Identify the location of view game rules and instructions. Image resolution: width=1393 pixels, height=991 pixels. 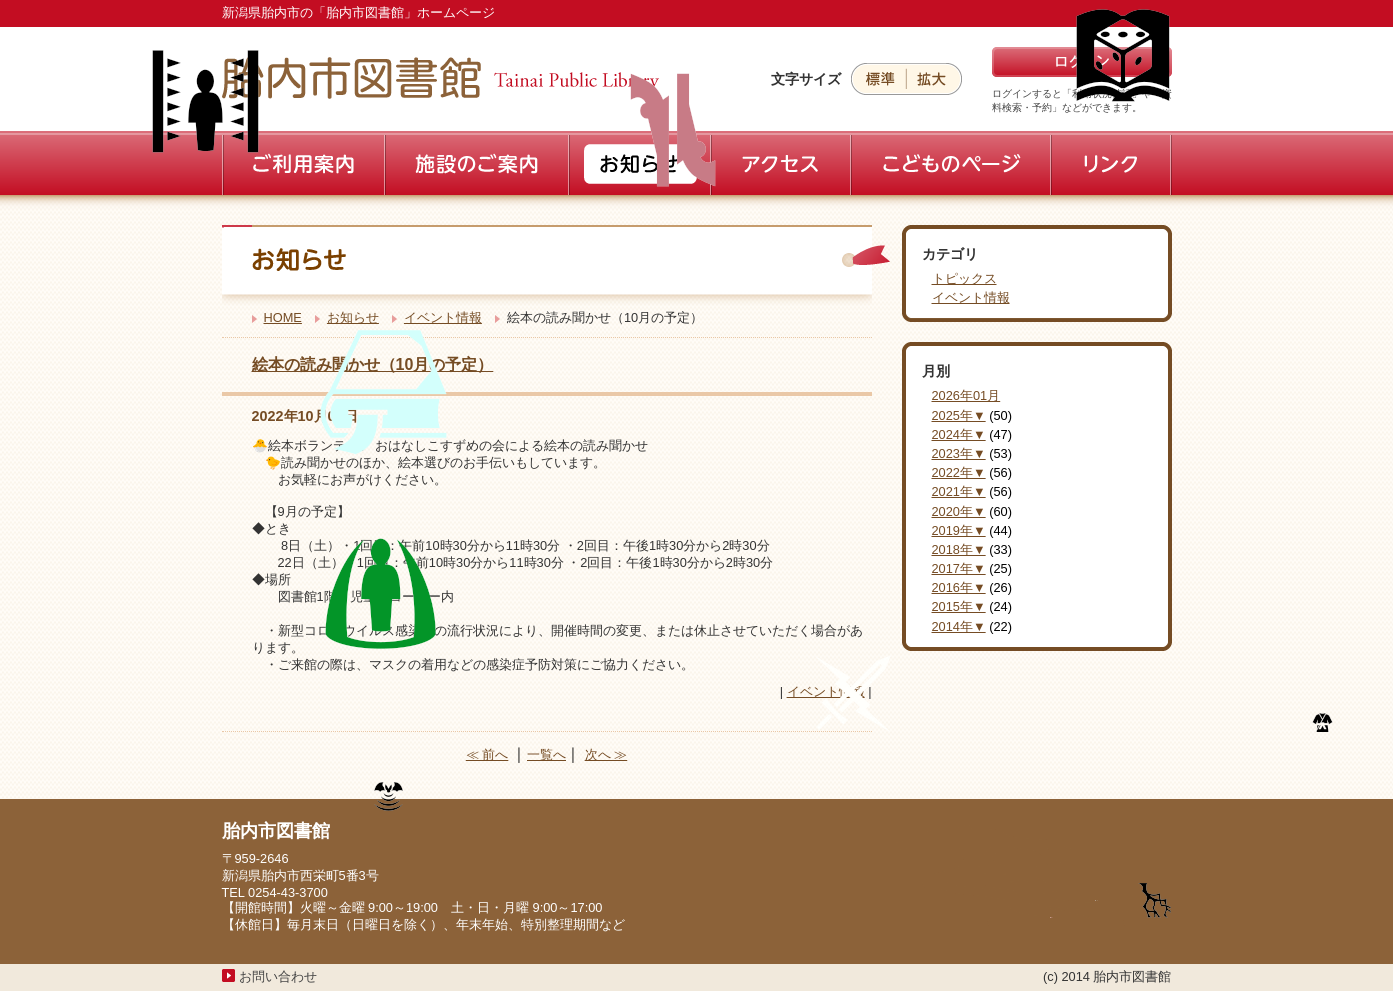
(1123, 56).